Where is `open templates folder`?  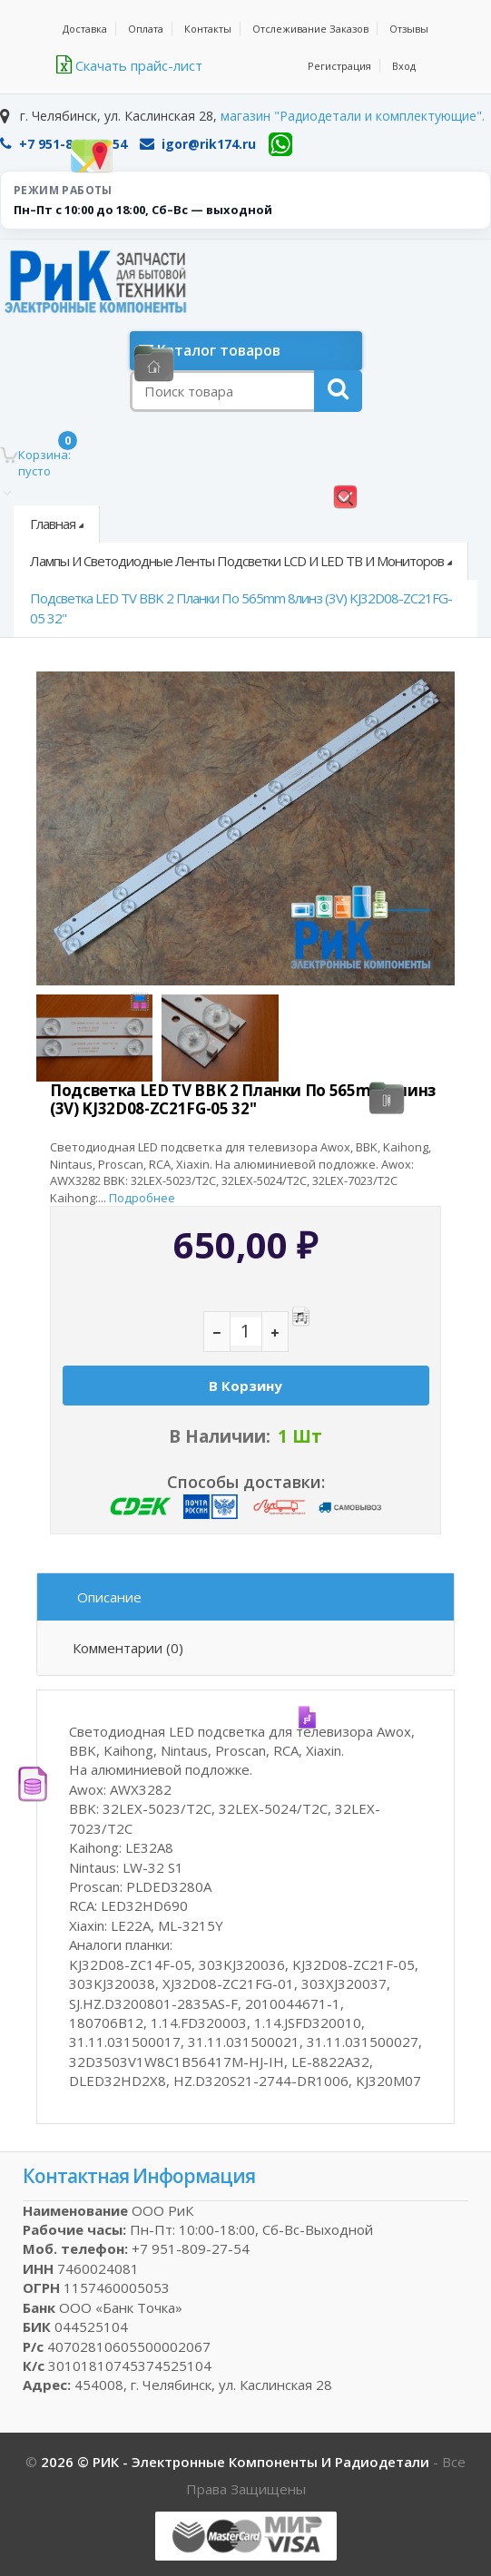
open templates folder is located at coordinates (387, 1098).